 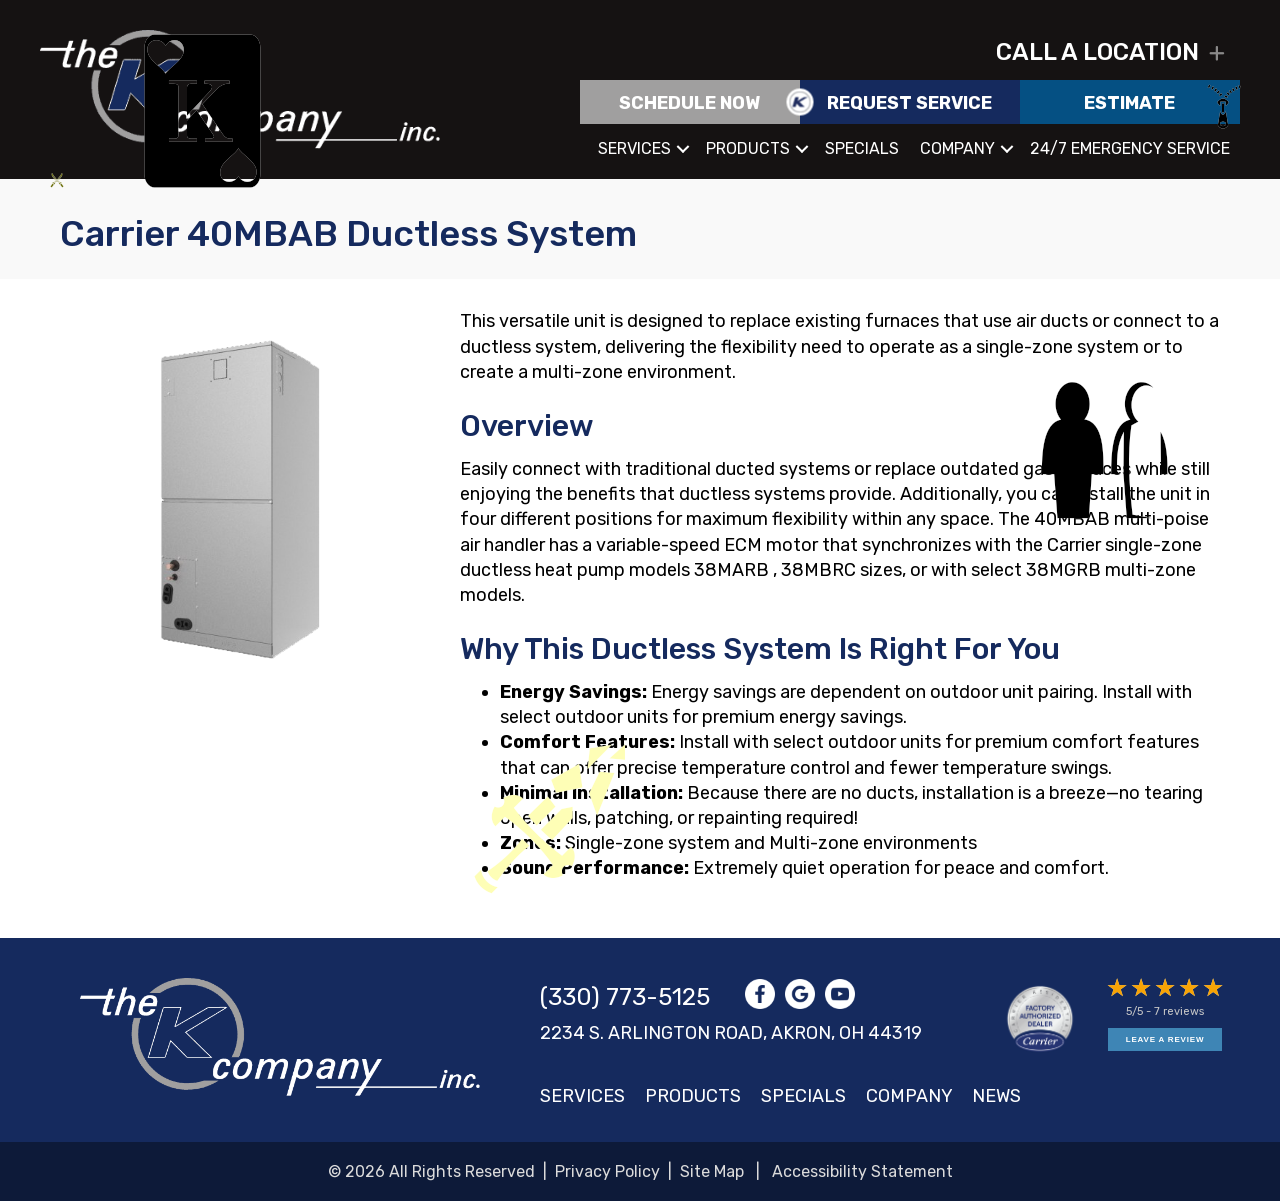 I want to click on trim or cut selected content, so click(x=57, y=180).